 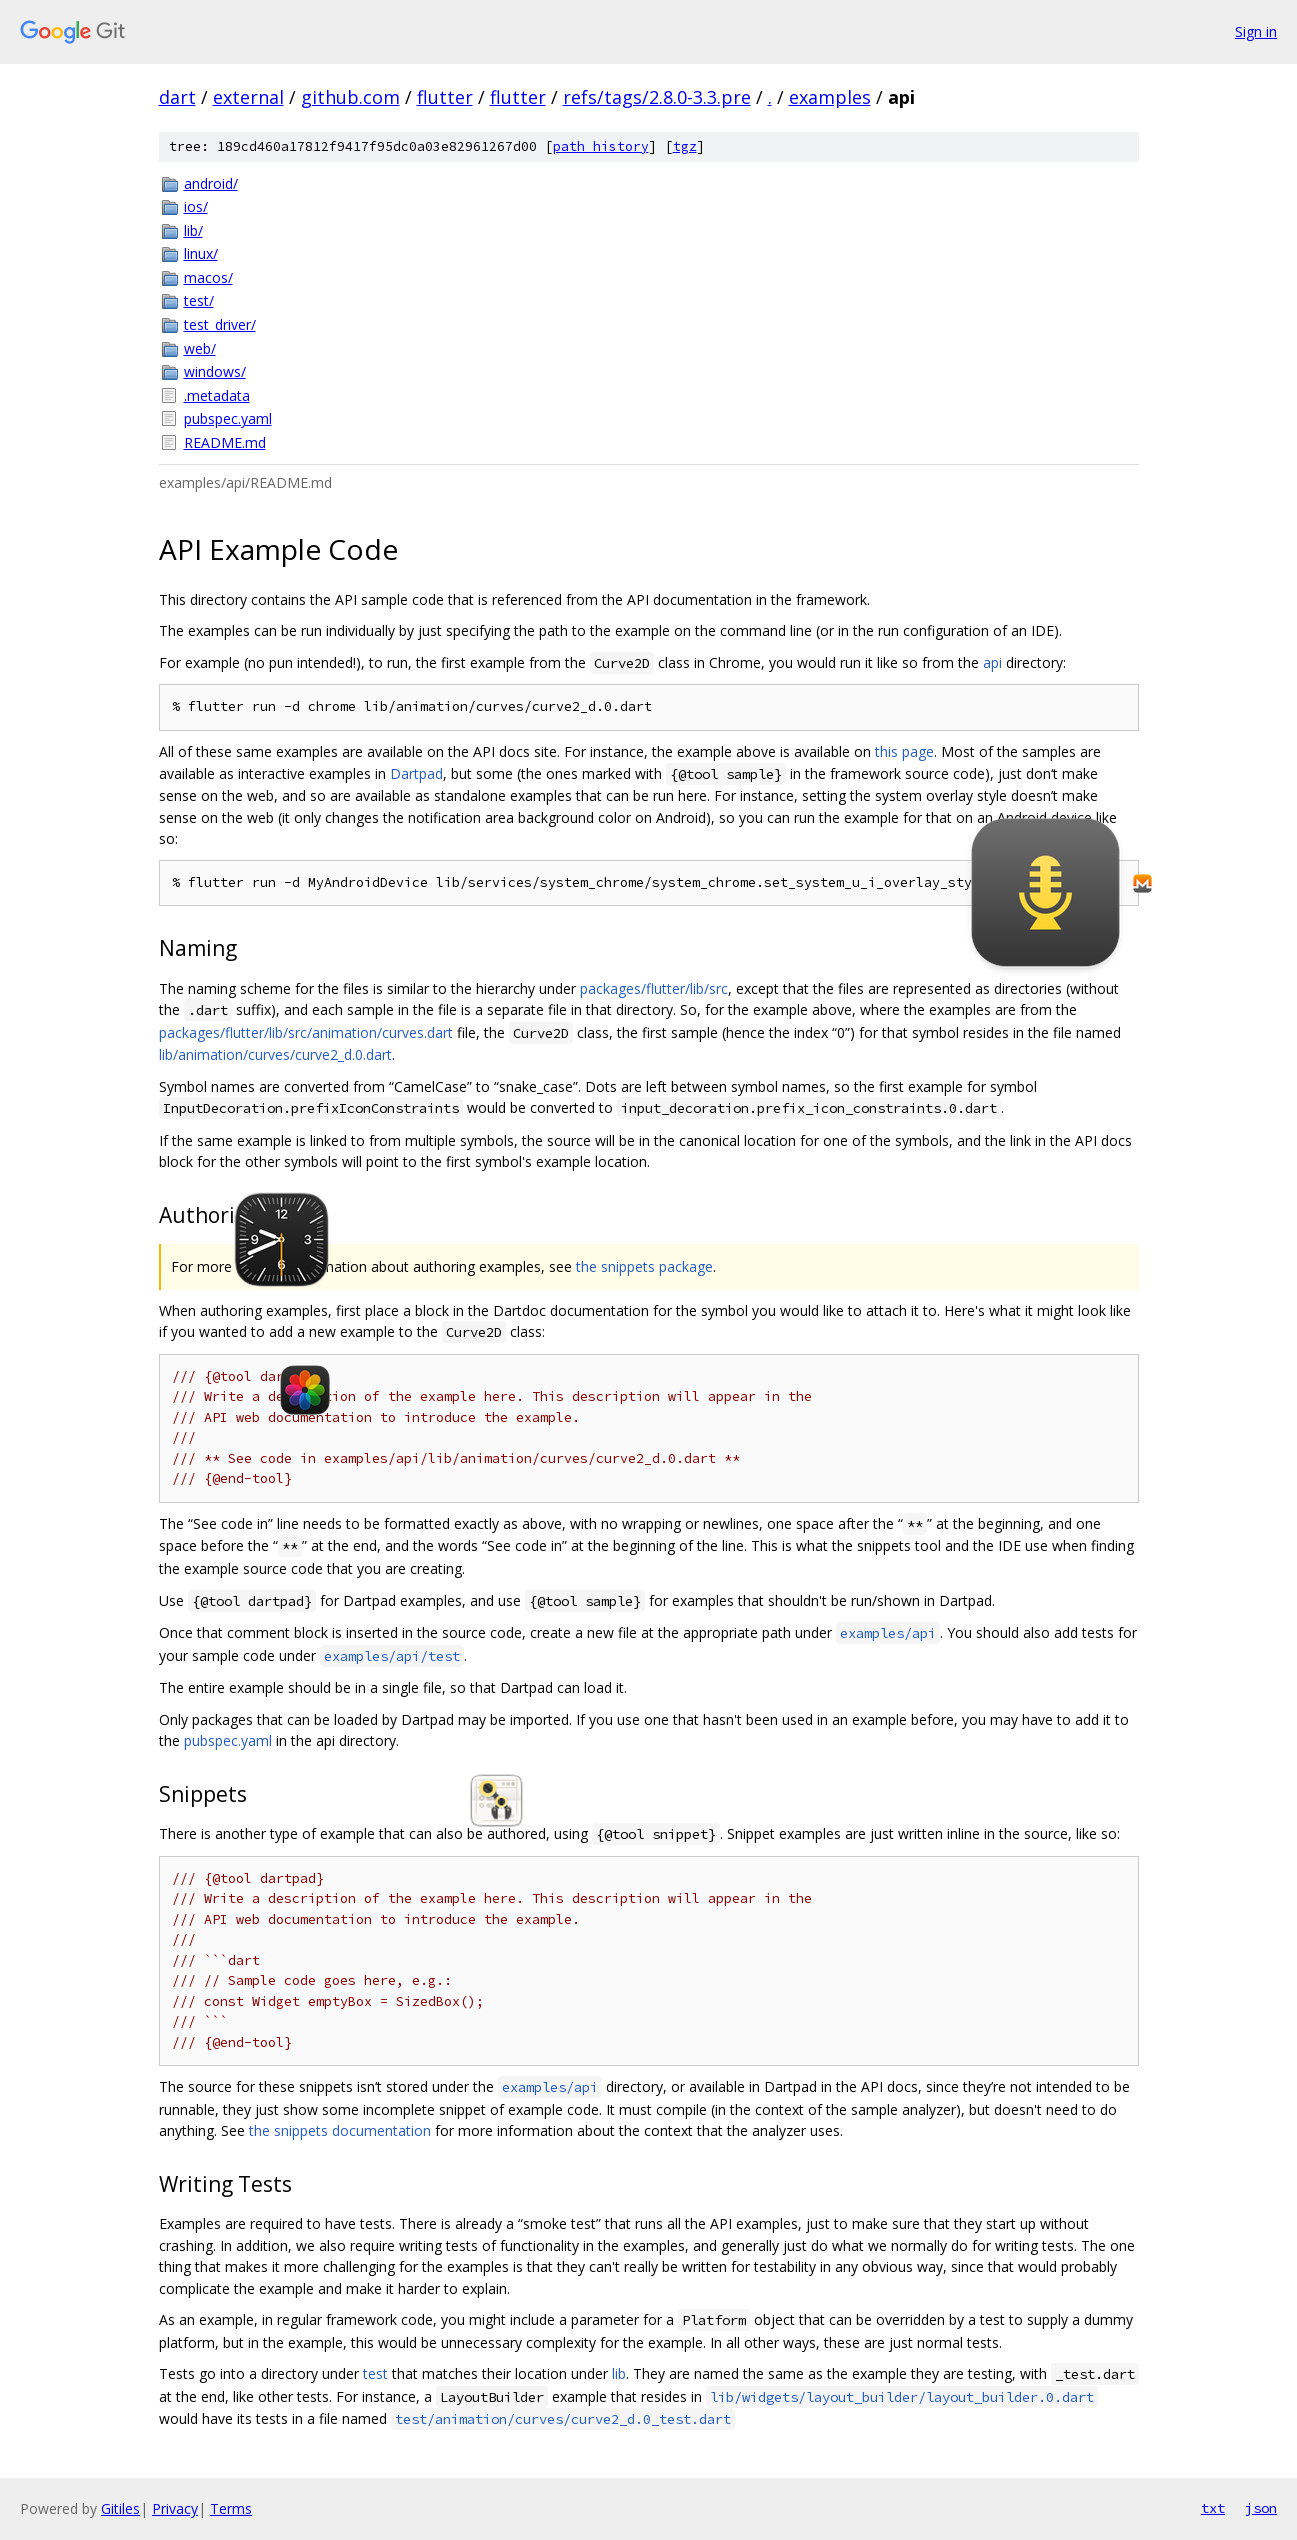 What do you see at coordinates (305, 1390) in the screenshot?
I see `open the photos app` at bounding box center [305, 1390].